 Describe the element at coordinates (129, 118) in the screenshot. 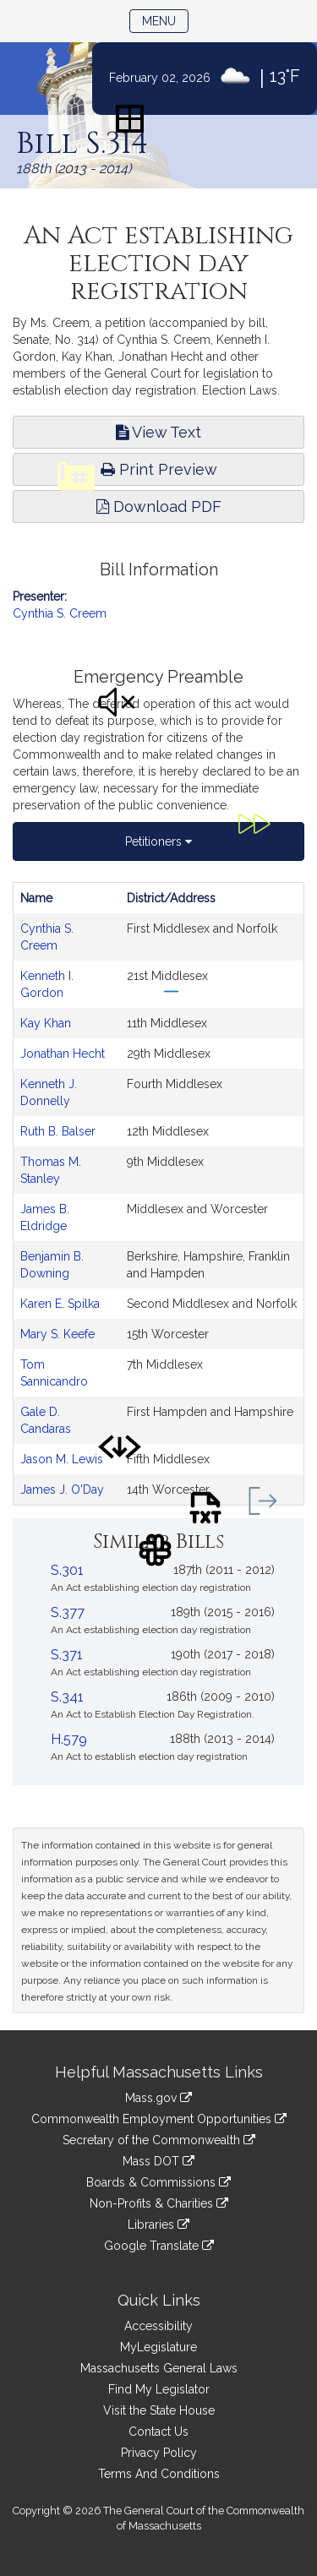

I see `toggle all borders on a table or cell` at that location.